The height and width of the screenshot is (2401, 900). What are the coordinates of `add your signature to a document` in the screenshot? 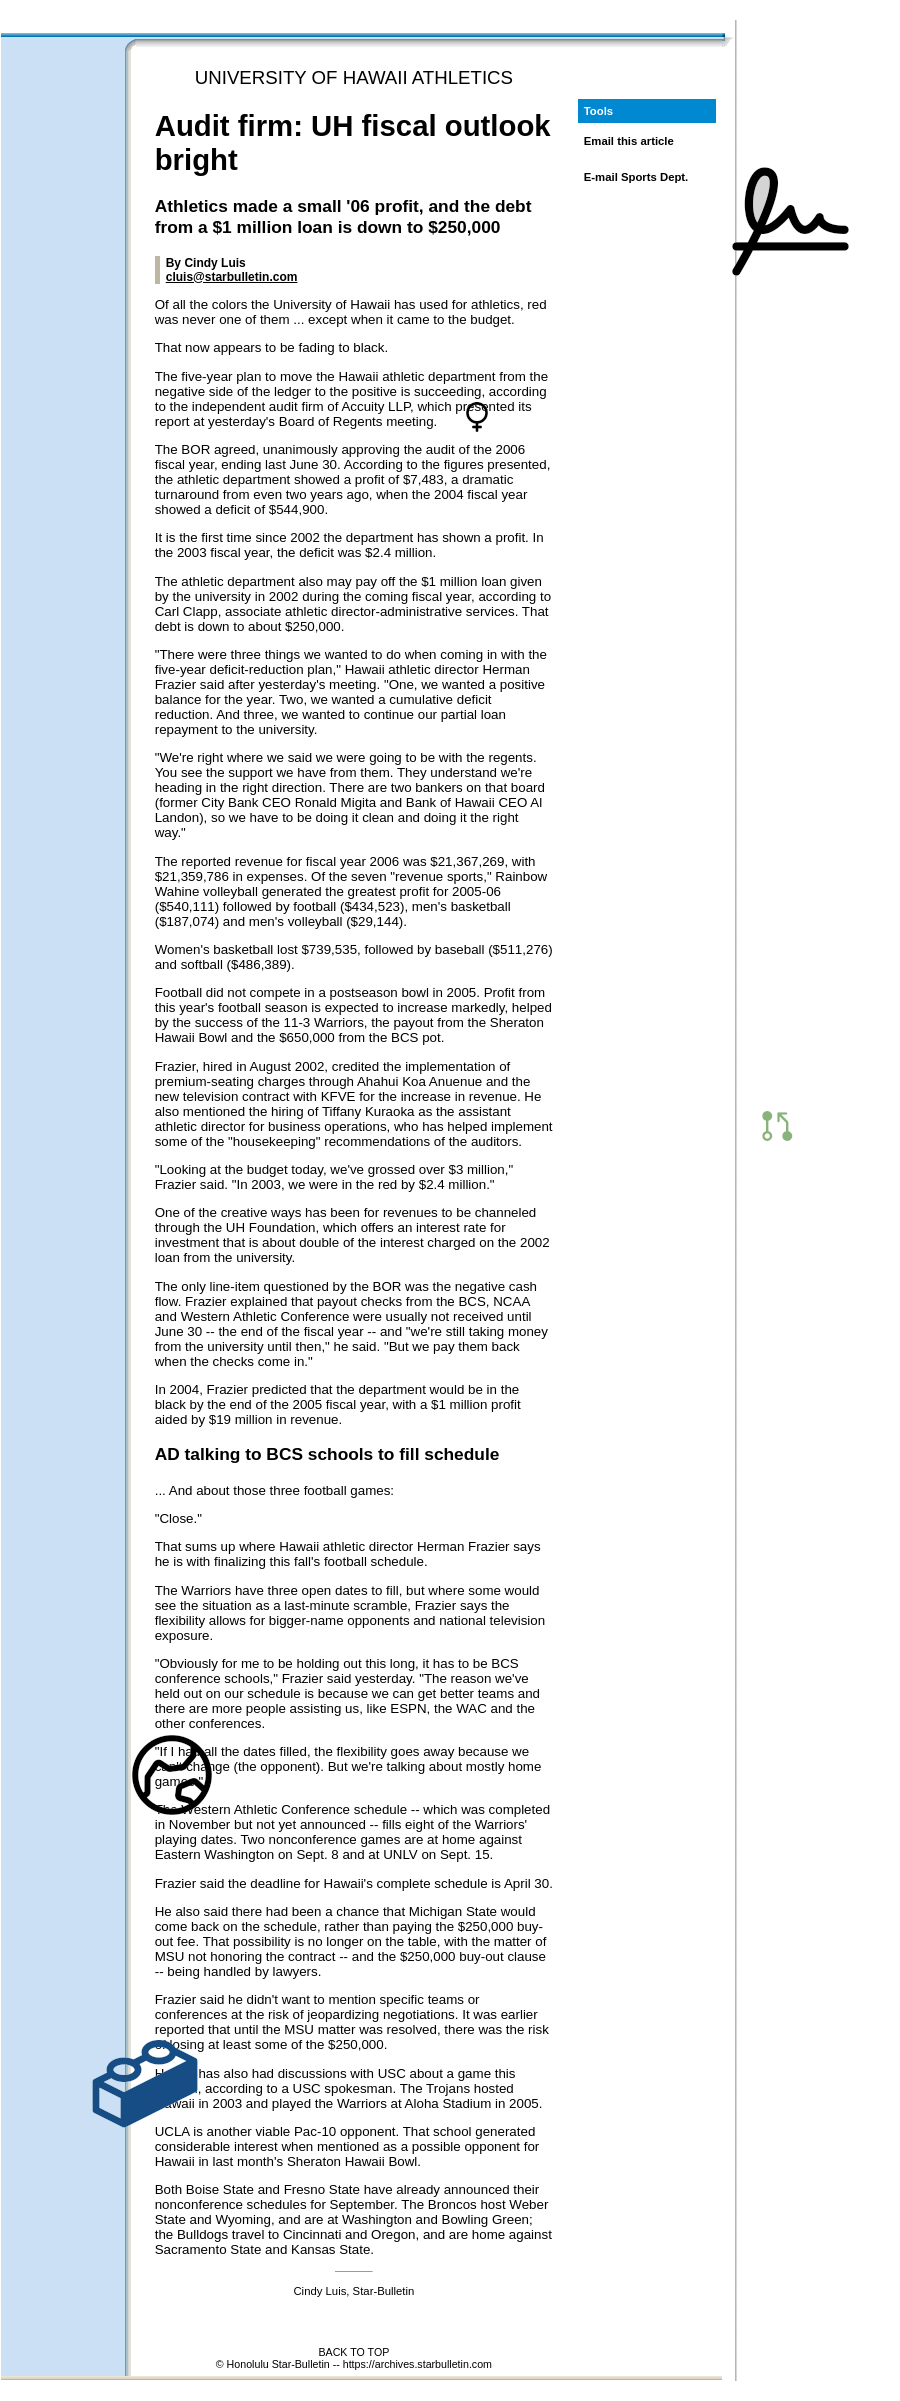 It's located at (790, 221).